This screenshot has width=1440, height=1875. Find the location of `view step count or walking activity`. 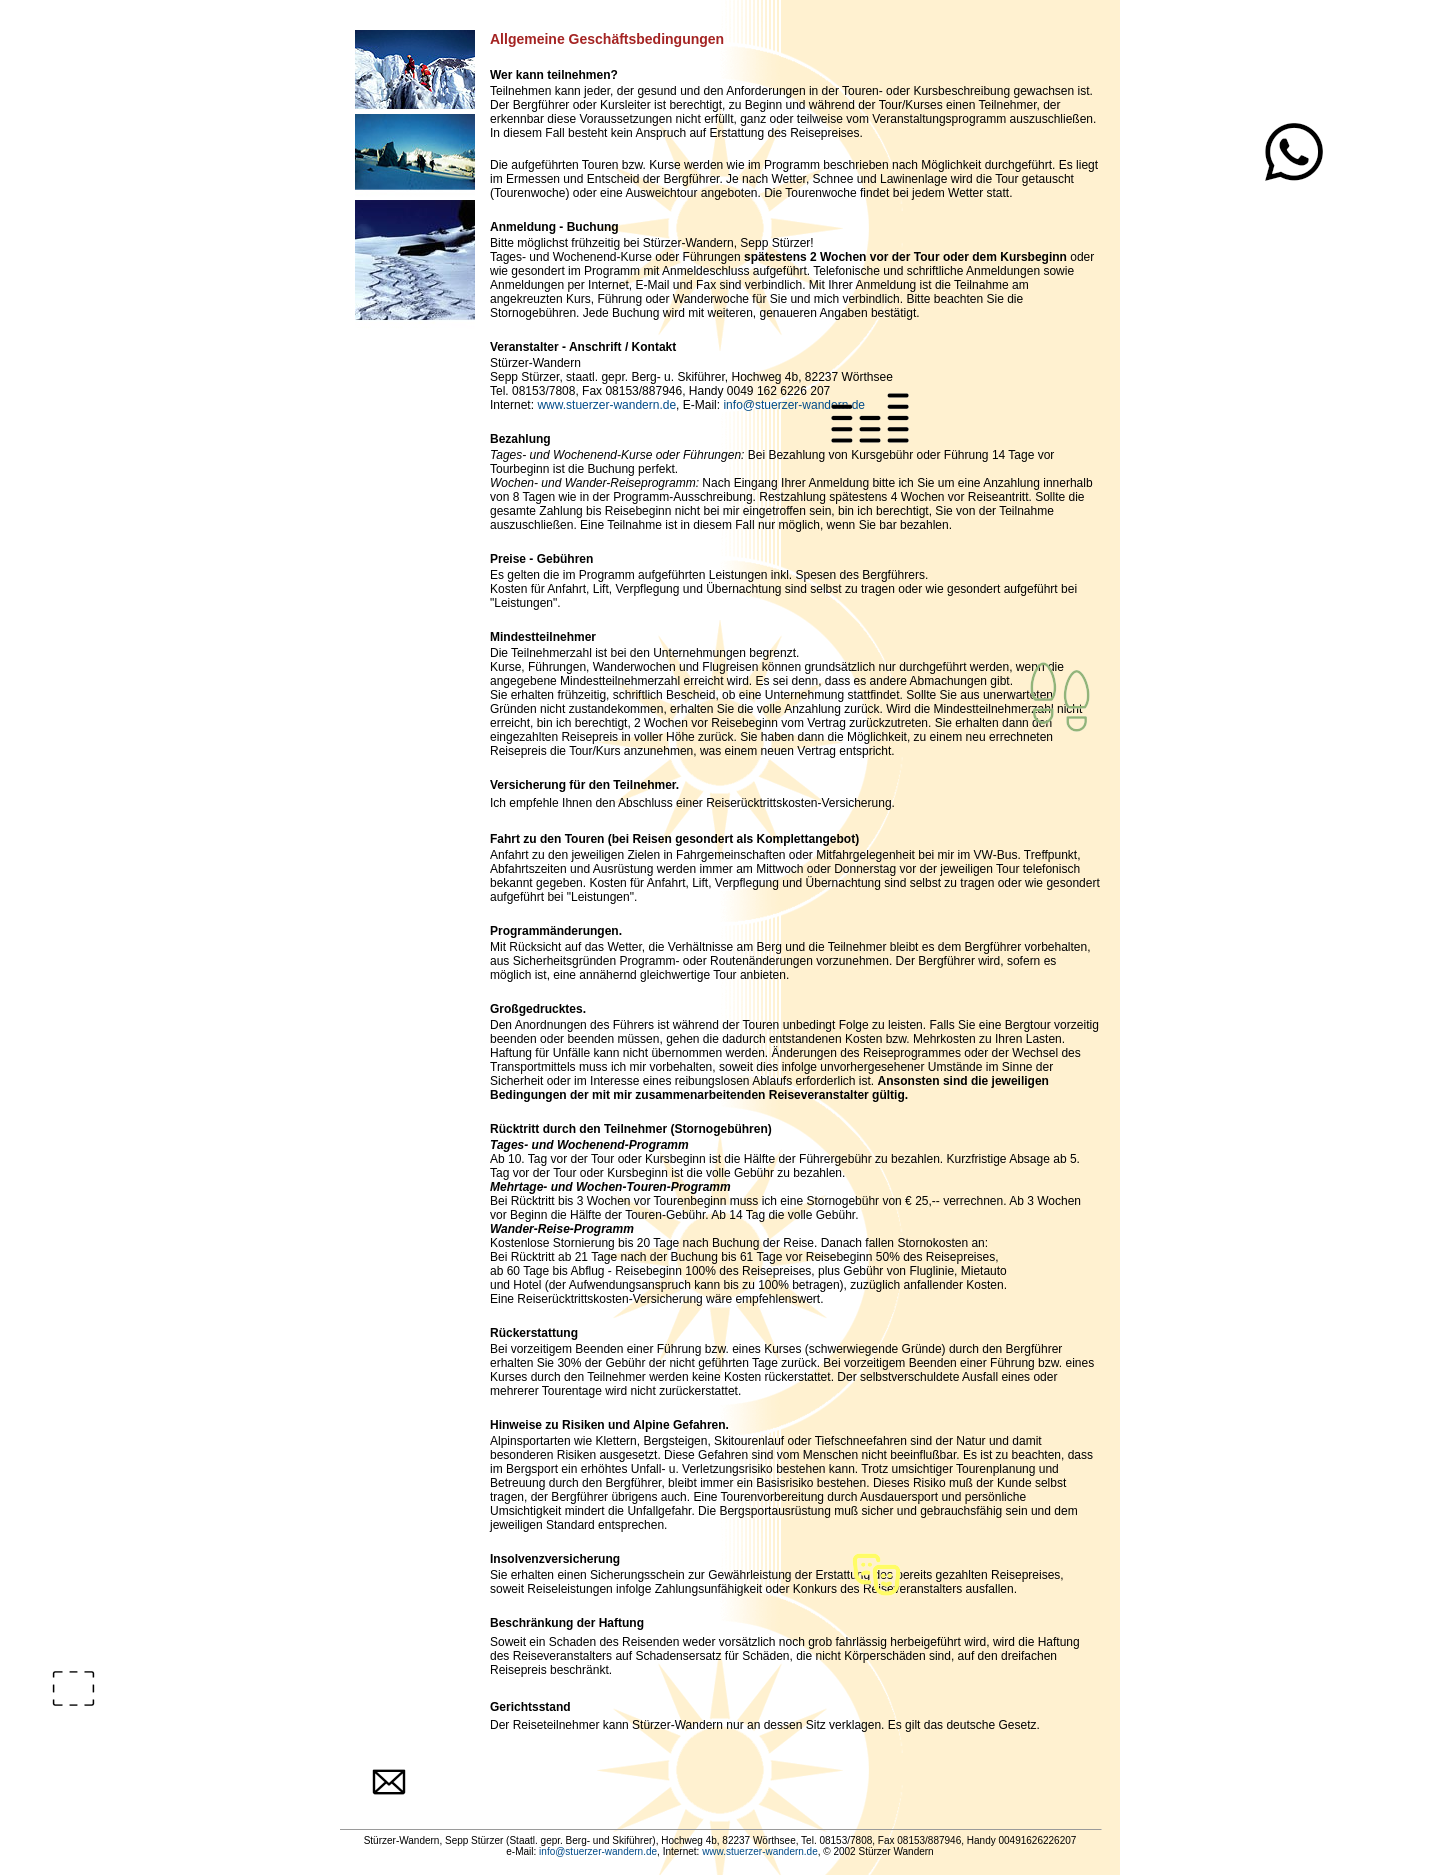

view step count or walking activity is located at coordinates (1060, 697).